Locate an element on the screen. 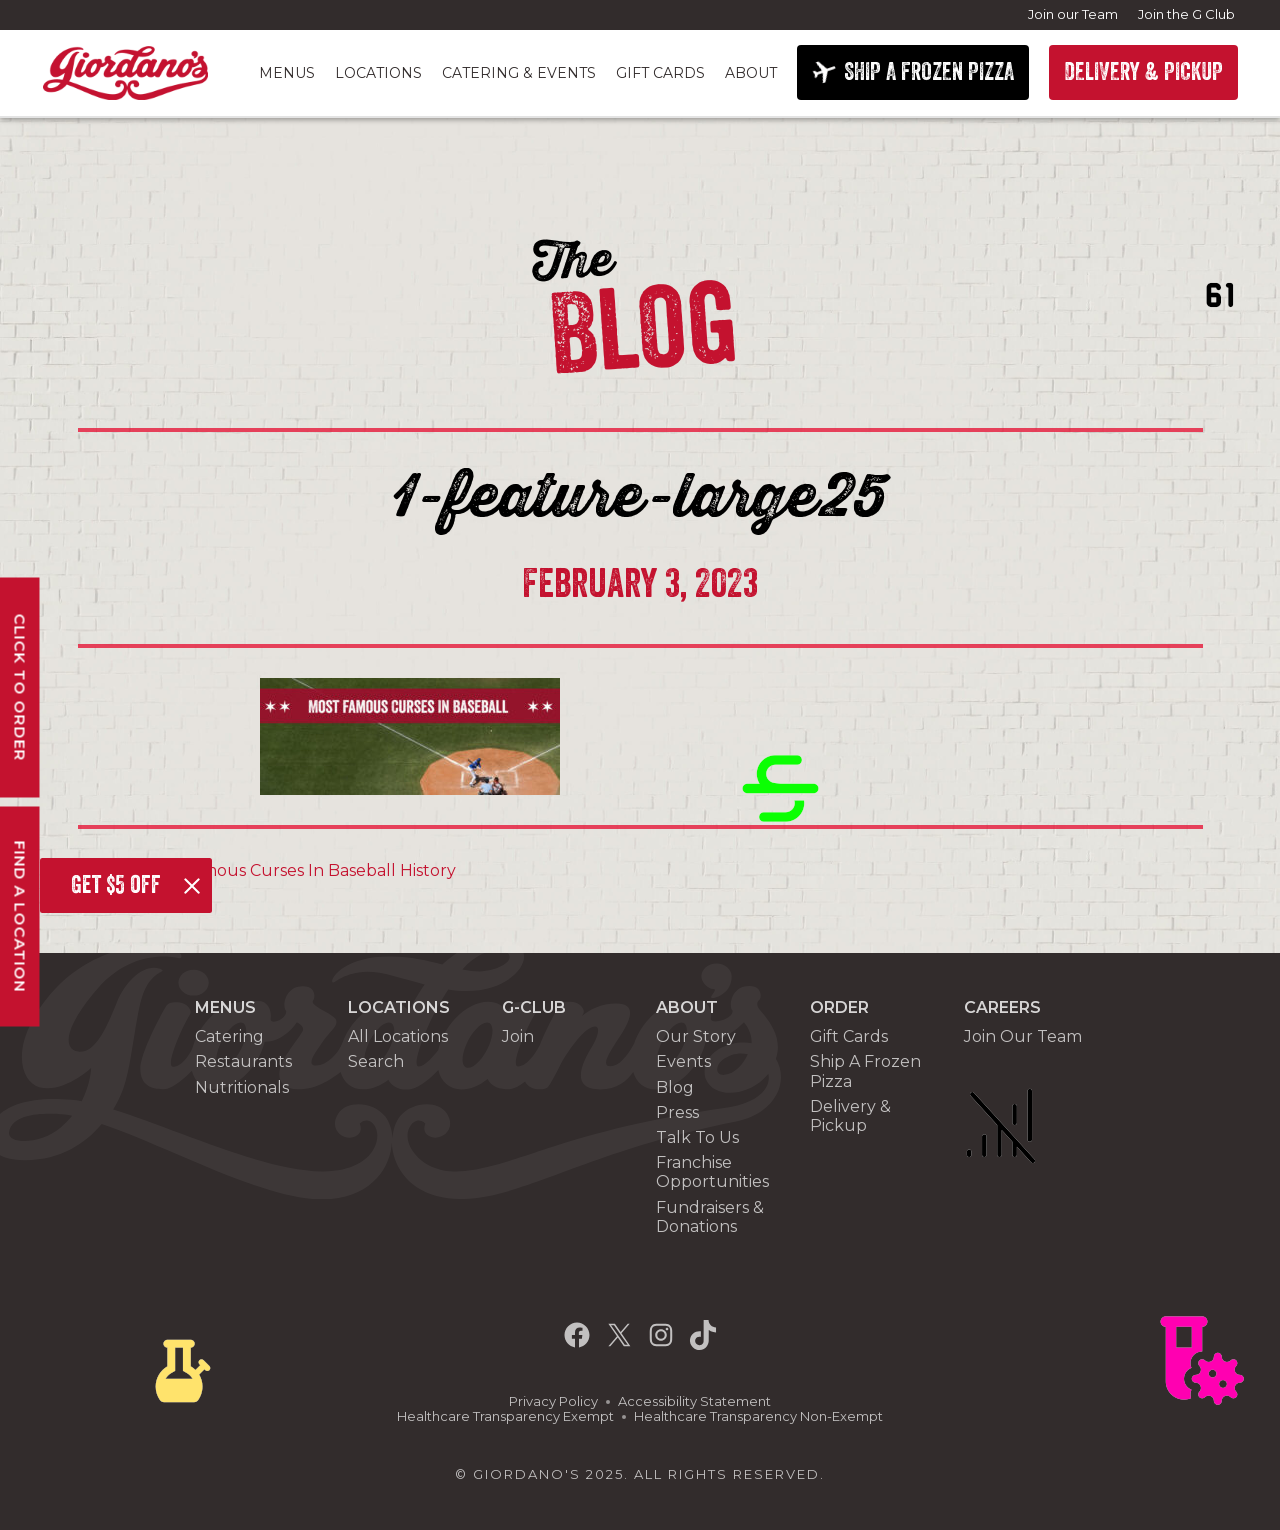 This screenshot has height=1530, width=1280. indicates no cellular signal or network connection is located at coordinates (1002, 1127).